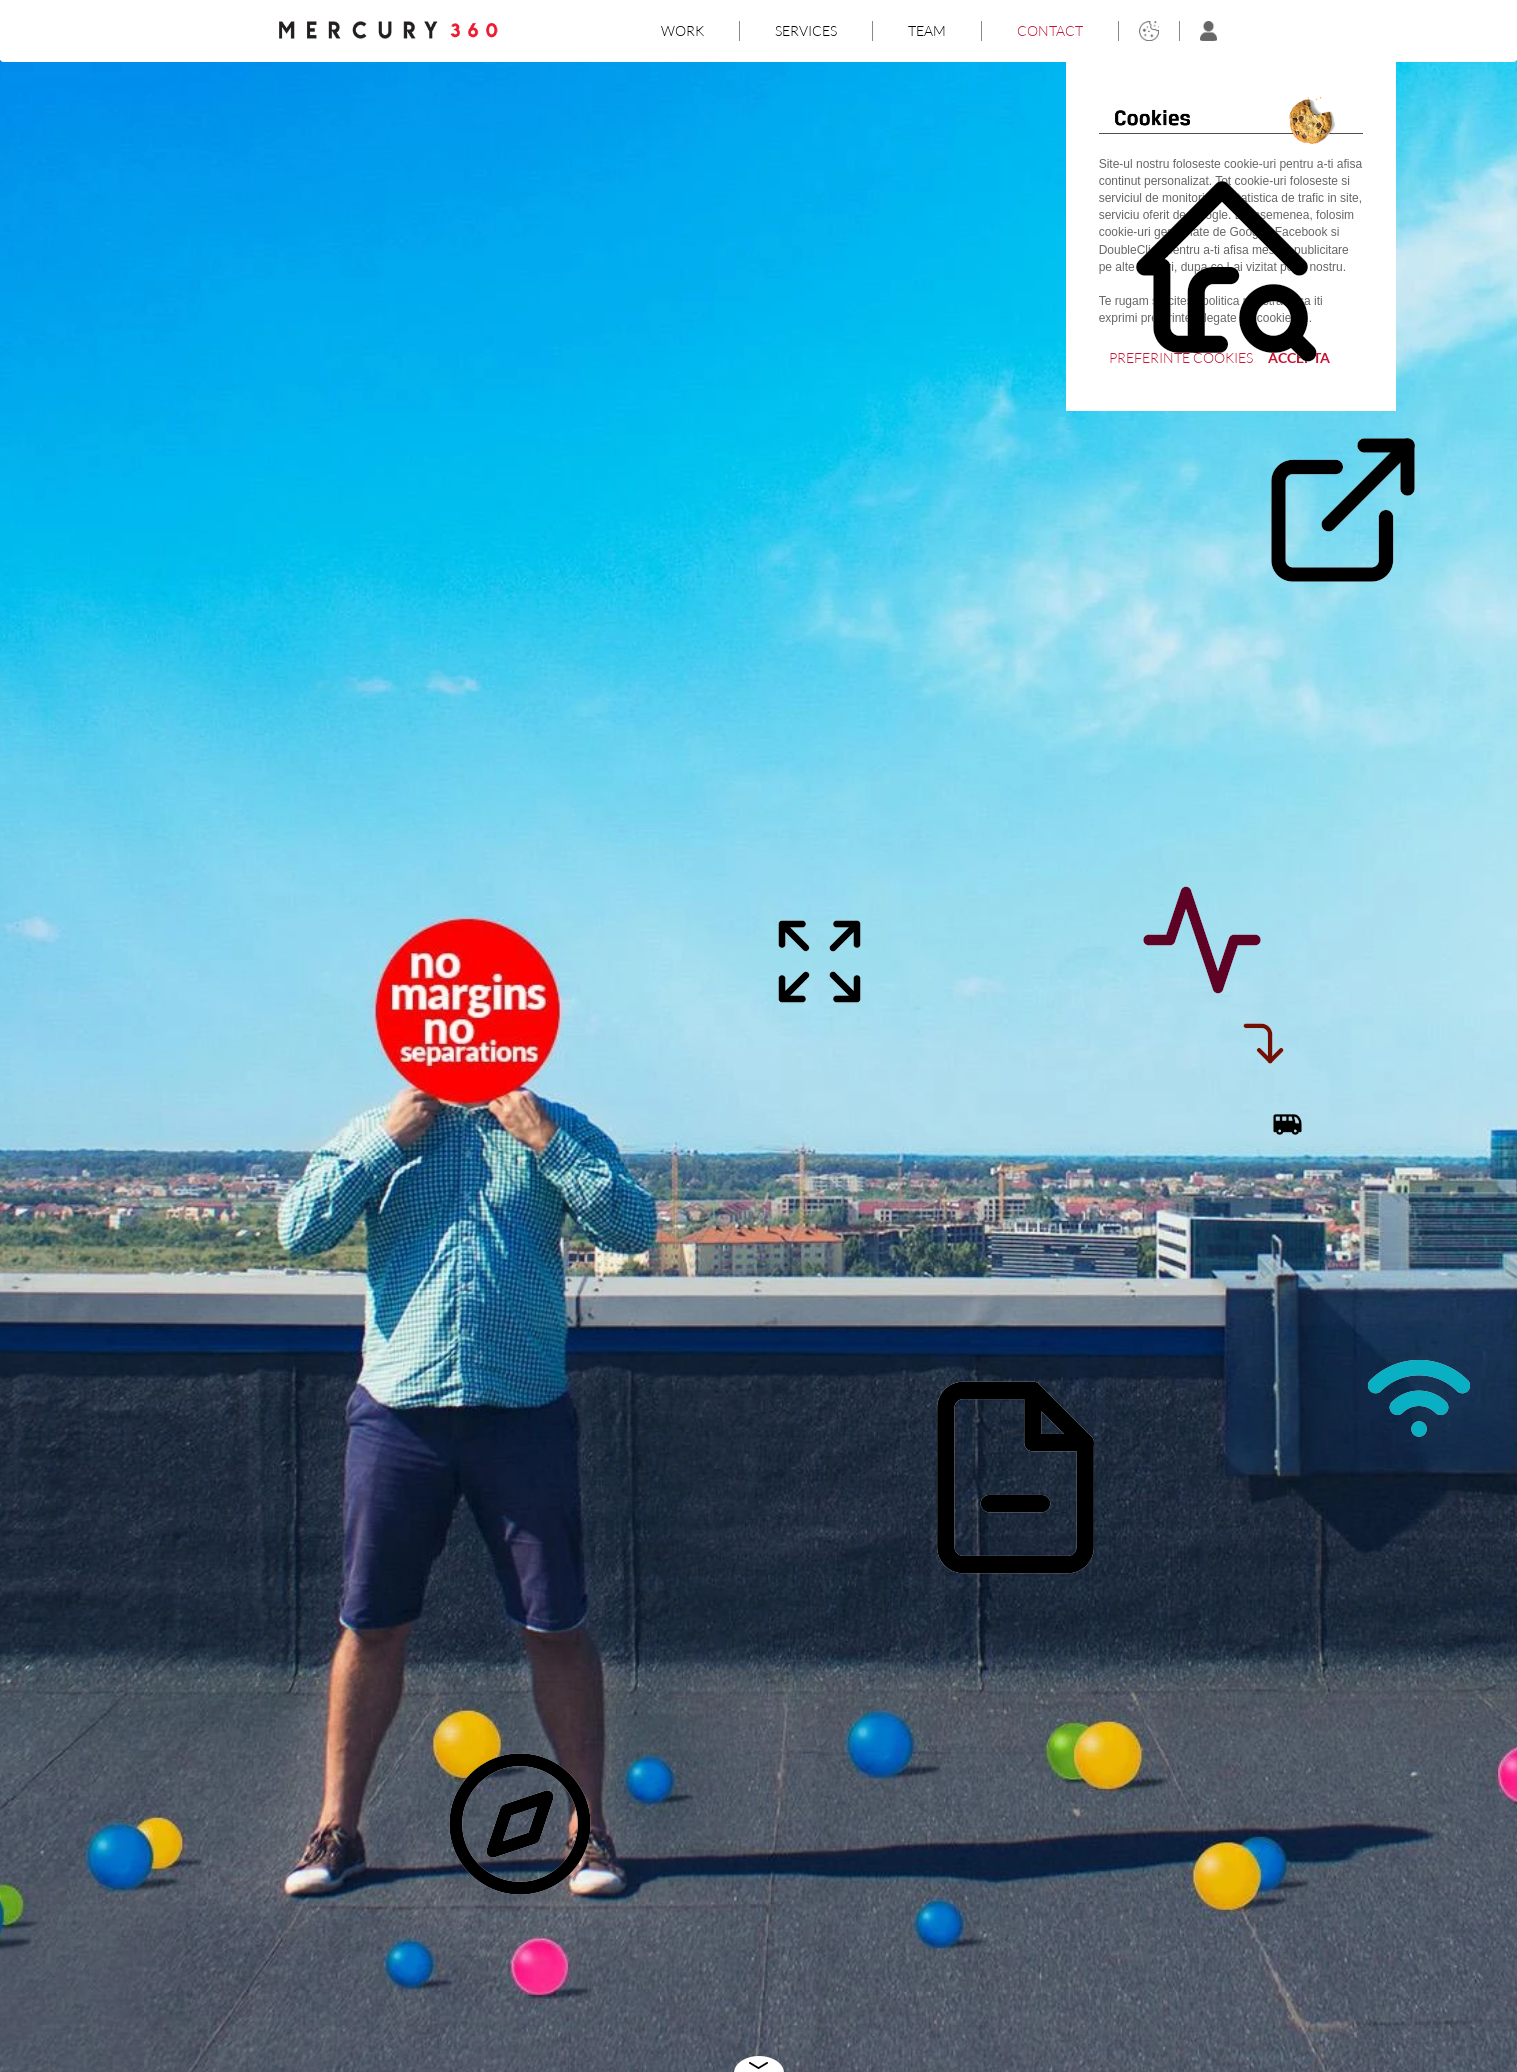 The height and width of the screenshot is (2072, 1517). I want to click on indicates moderate wifi signal strength, so click(1419, 1383).